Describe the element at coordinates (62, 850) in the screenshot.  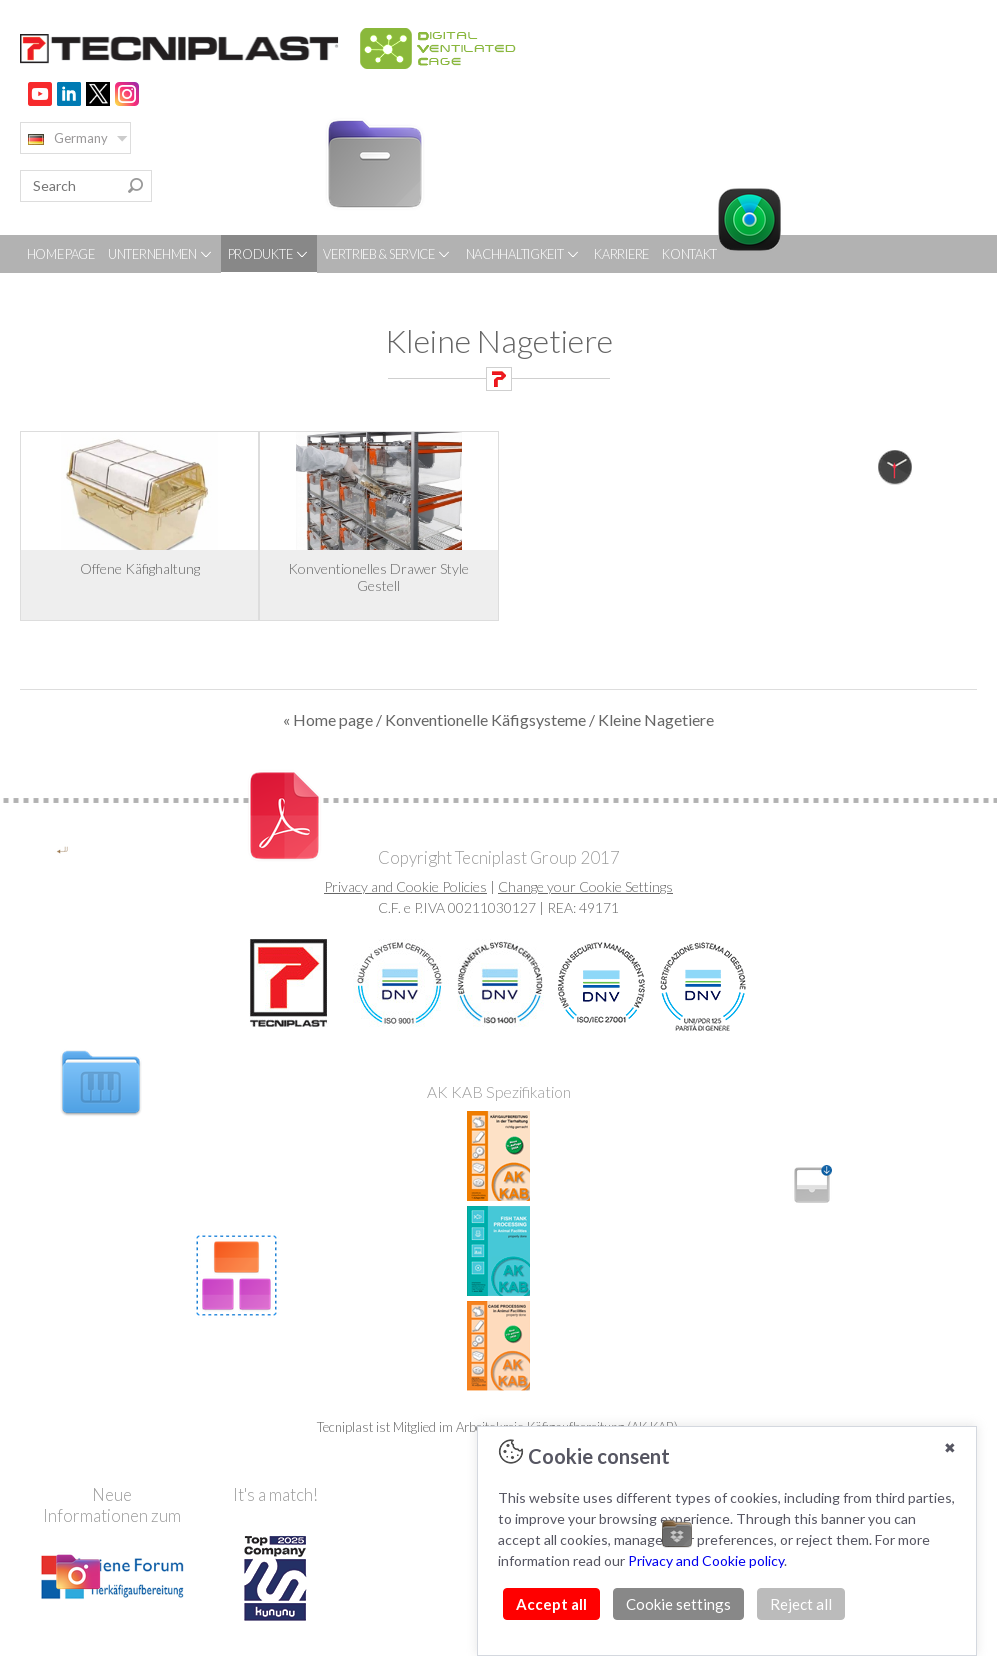
I see `reply to all recipients of an email` at that location.